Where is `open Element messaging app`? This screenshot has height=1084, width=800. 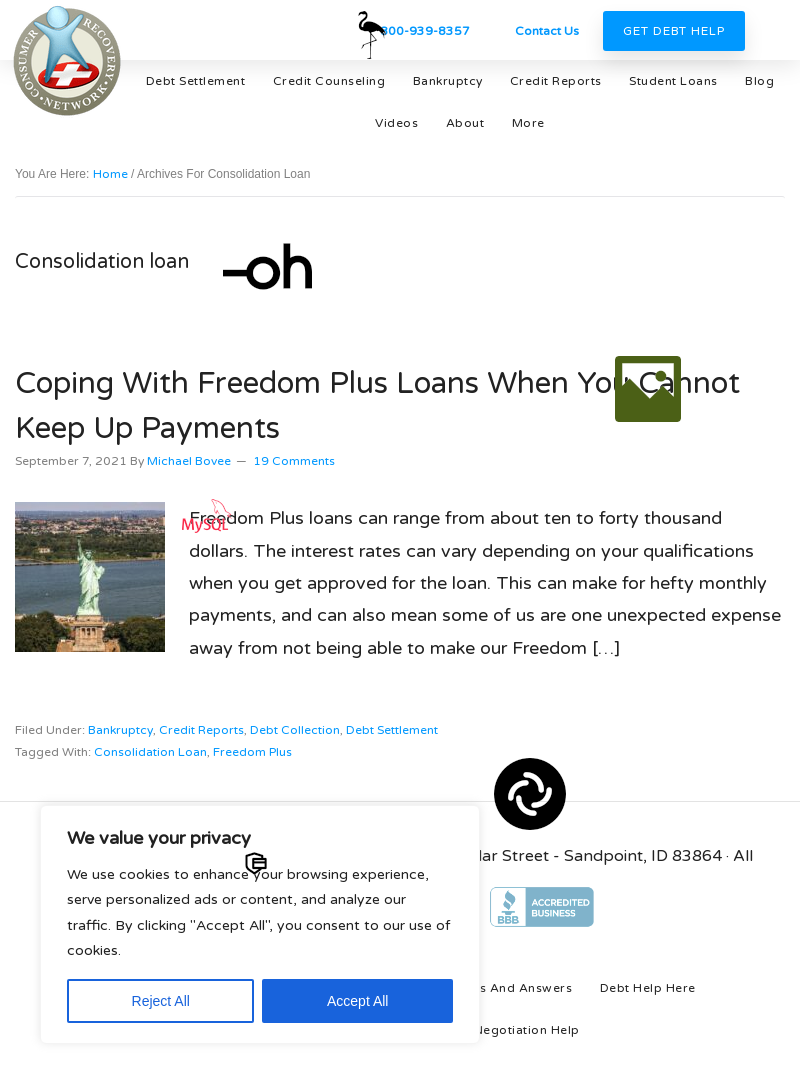
open Element messaging app is located at coordinates (530, 794).